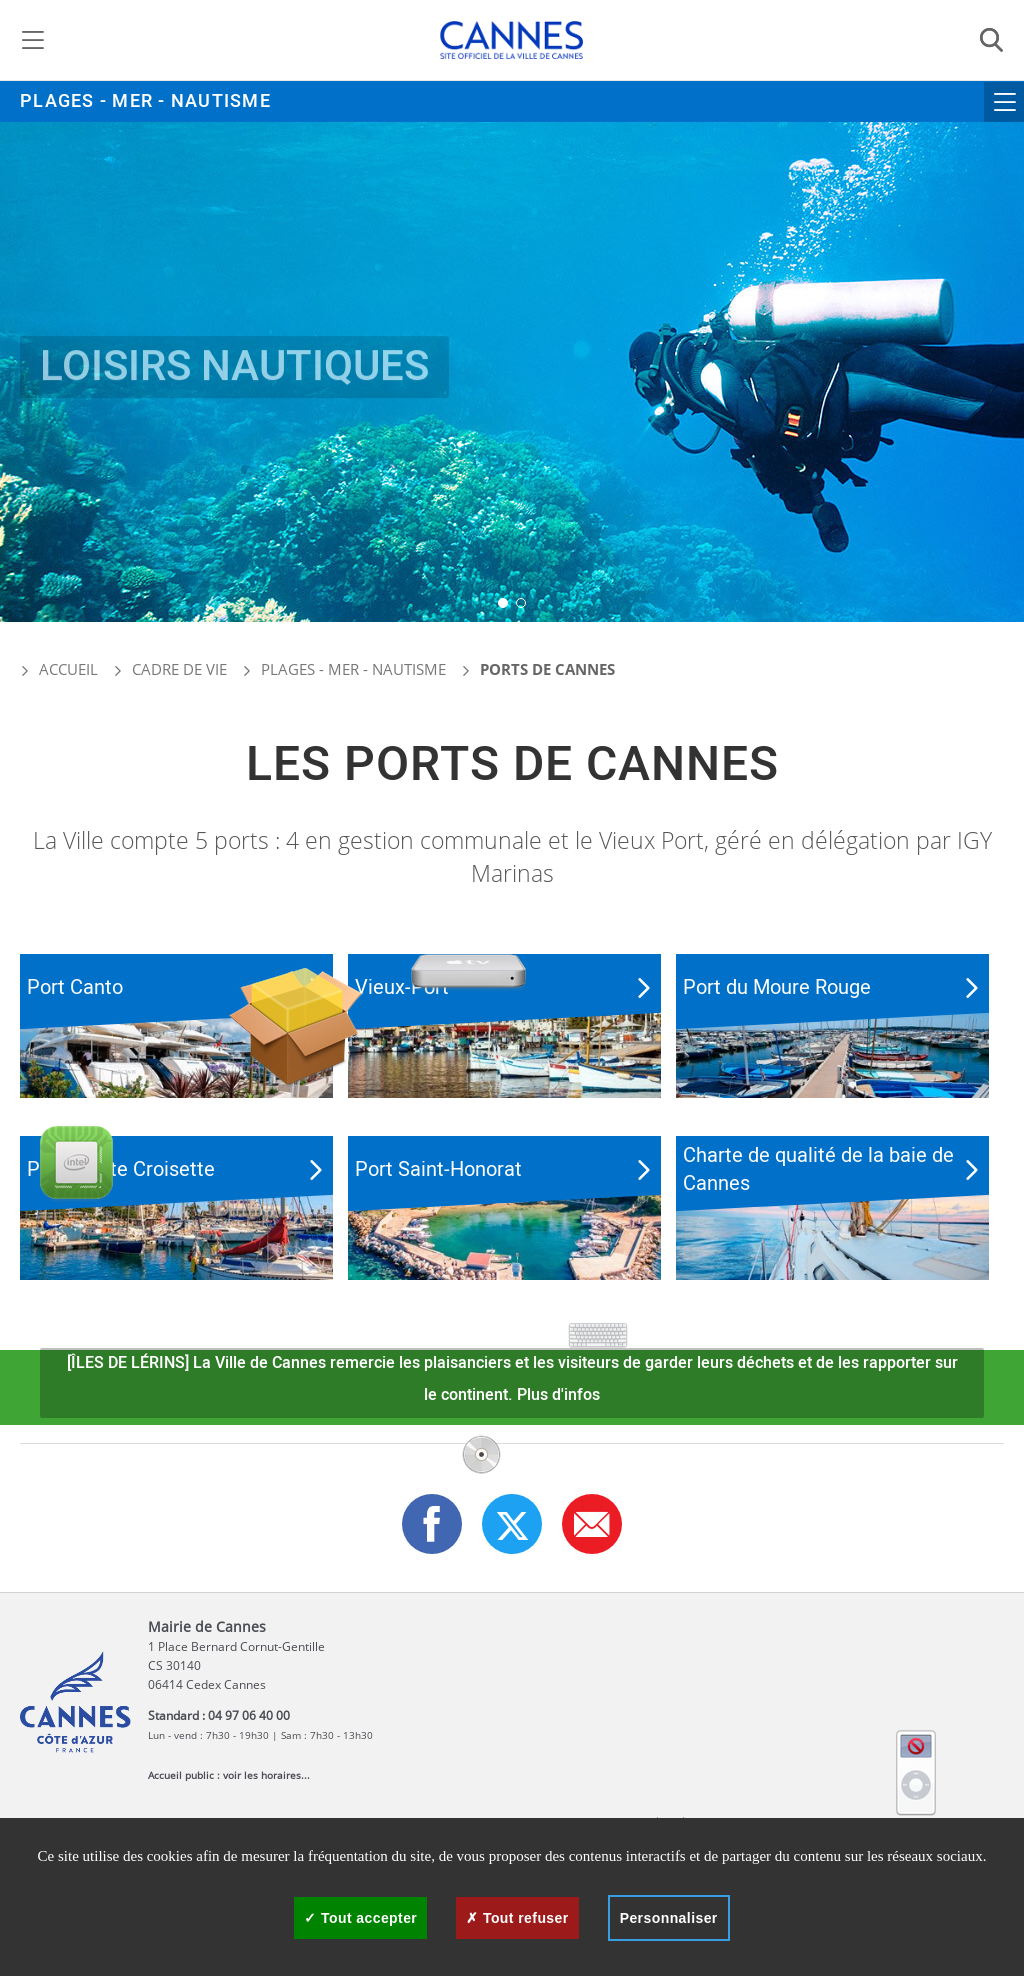 The image size is (1024, 1976). I want to click on apple tv device or app, so click(468, 953).